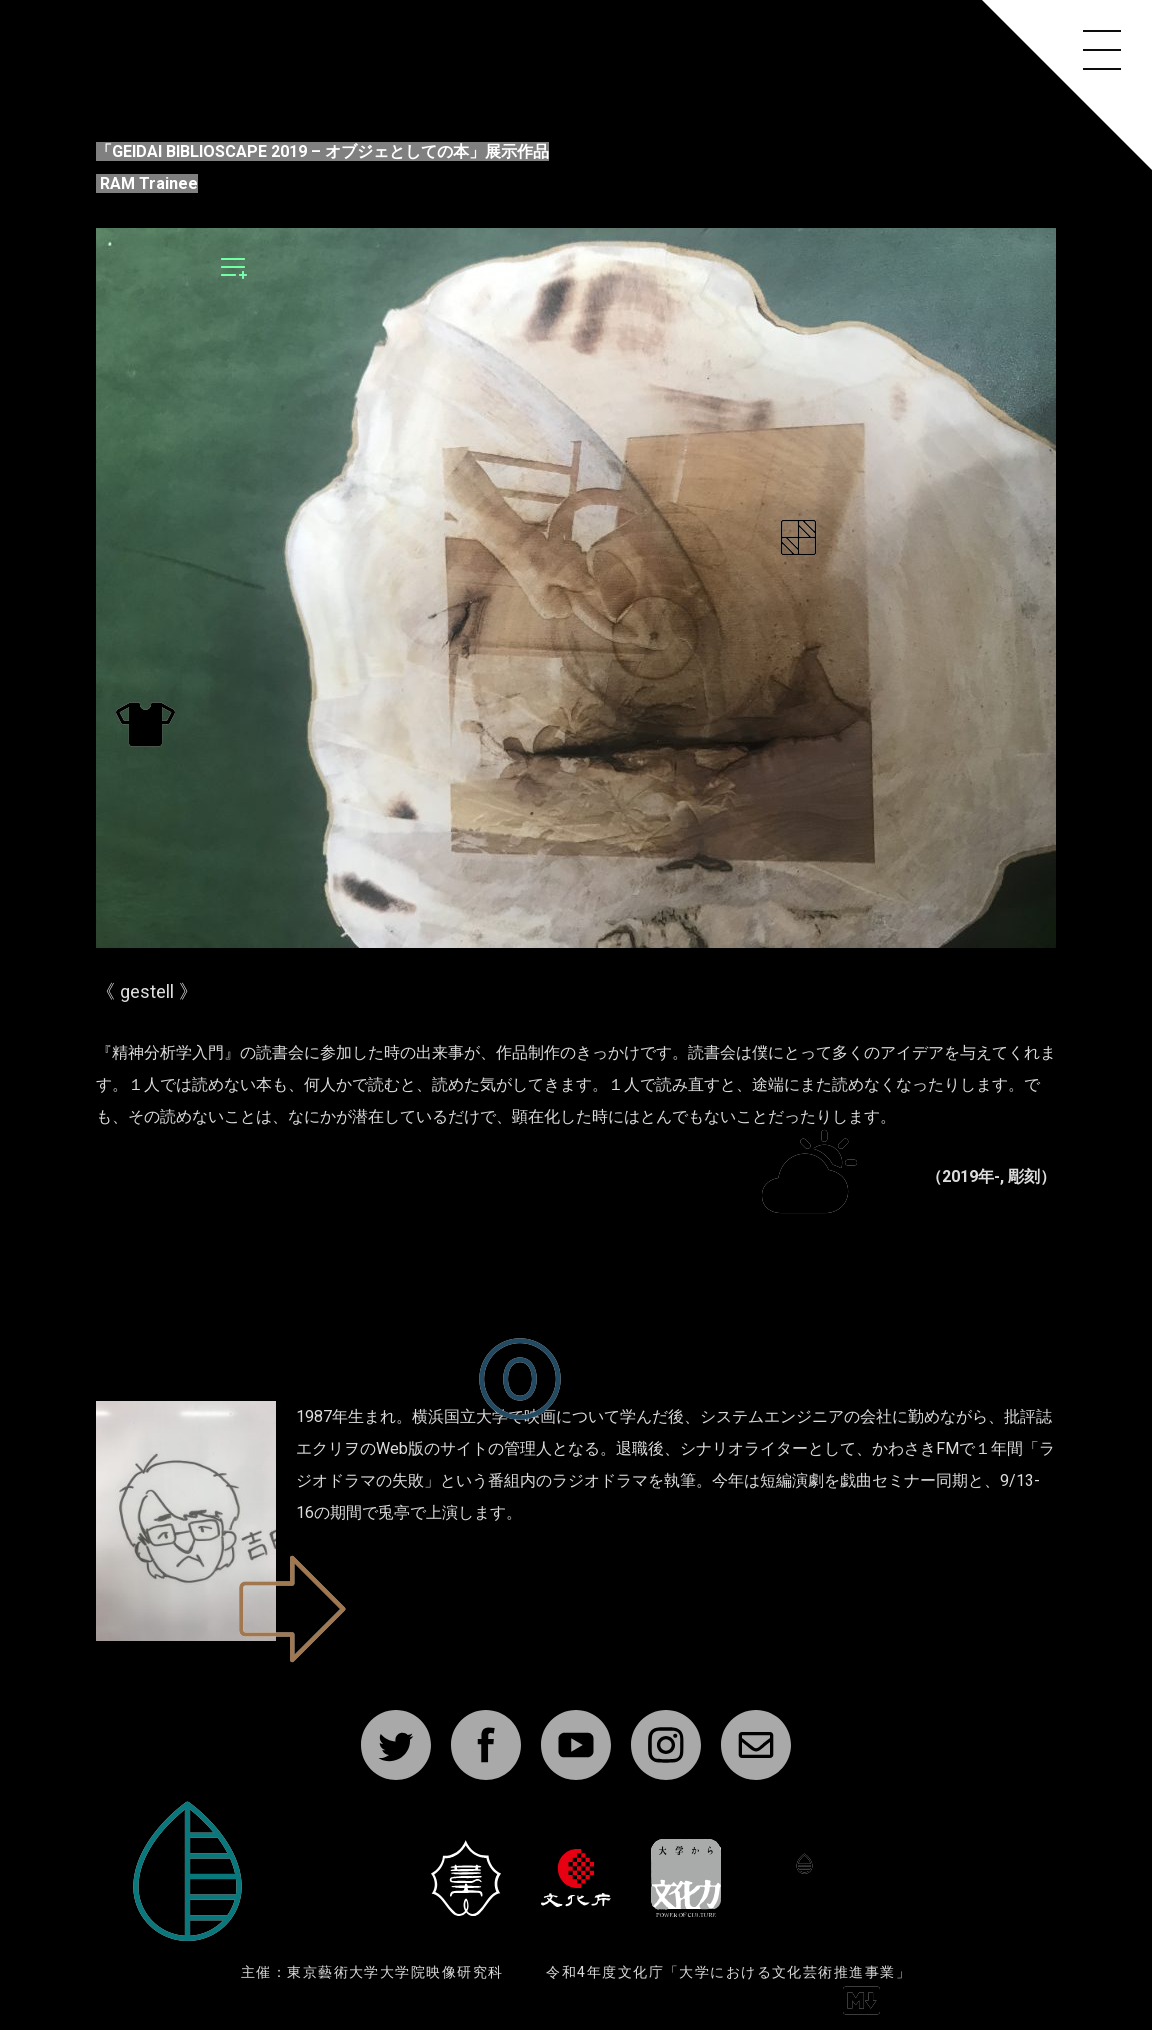 The height and width of the screenshot is (2030, 1152). What do you see at coordinates (809, 1171) in the screenshot?
I see `indicates partly cloudy weather conditions` at bounding box center [809, 1171].